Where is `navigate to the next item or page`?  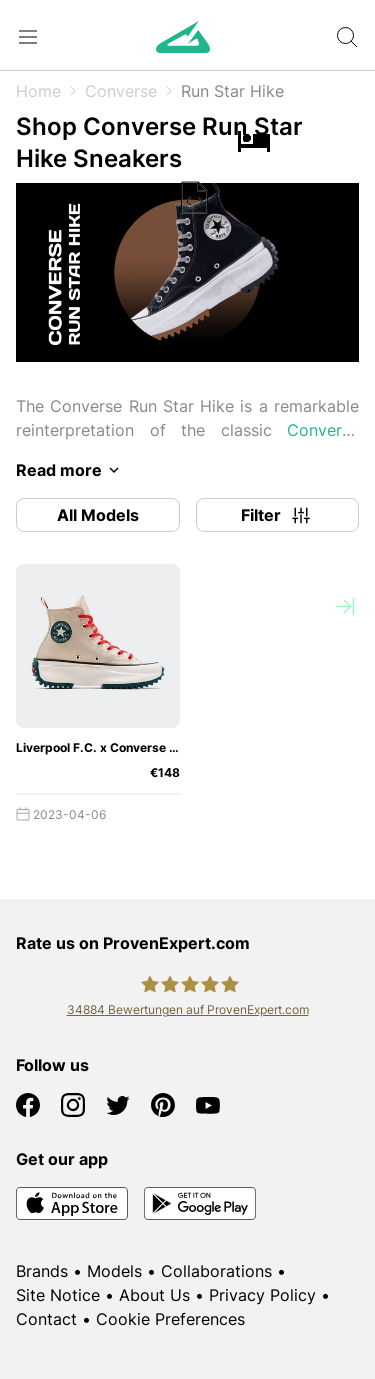
navigate to the next item or page is located at coordinates (345, 606).